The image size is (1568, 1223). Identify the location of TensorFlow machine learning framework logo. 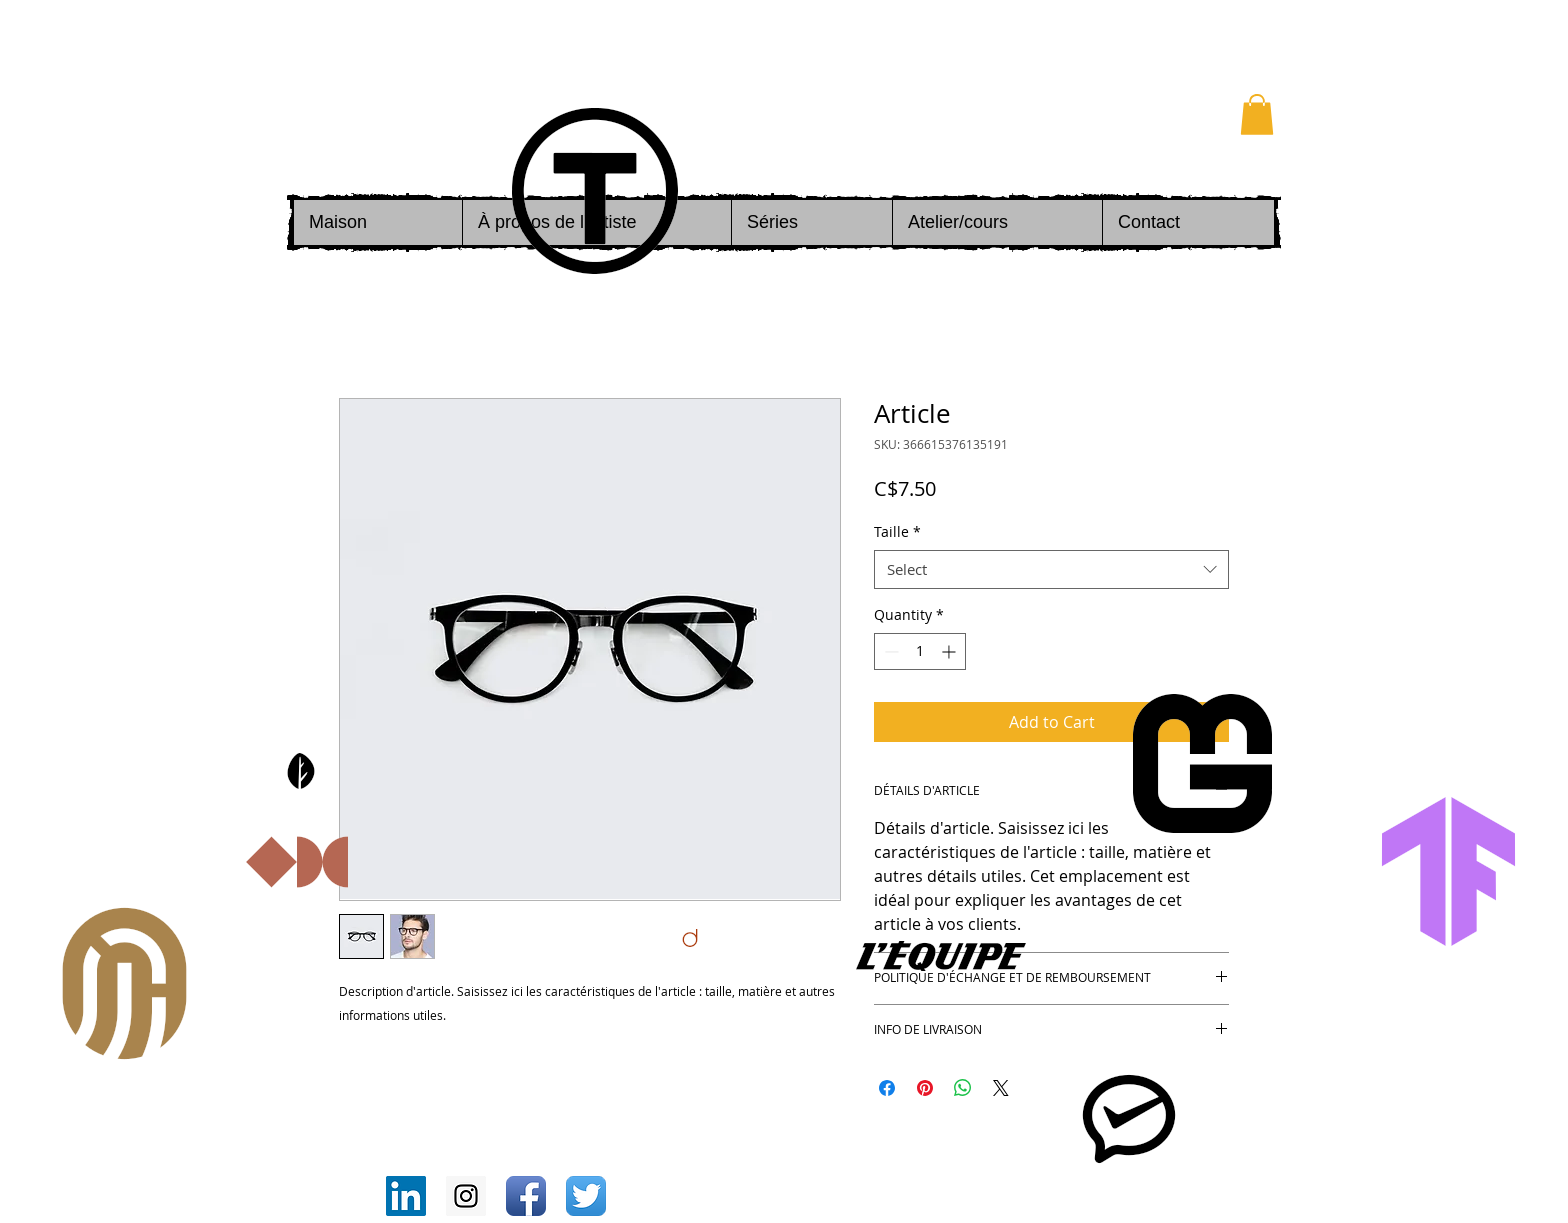
(1448, 871).